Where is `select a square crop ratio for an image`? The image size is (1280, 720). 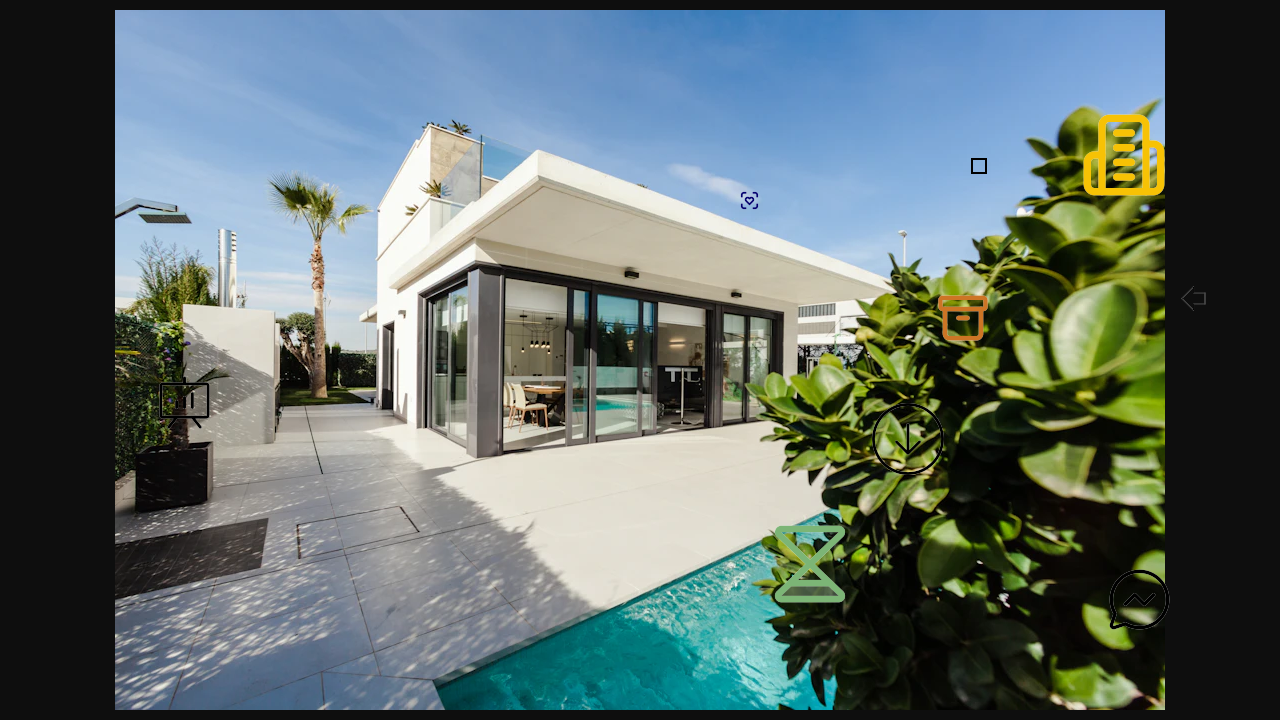
select a square crop ratio for an image is located at coordinates (979, 166).